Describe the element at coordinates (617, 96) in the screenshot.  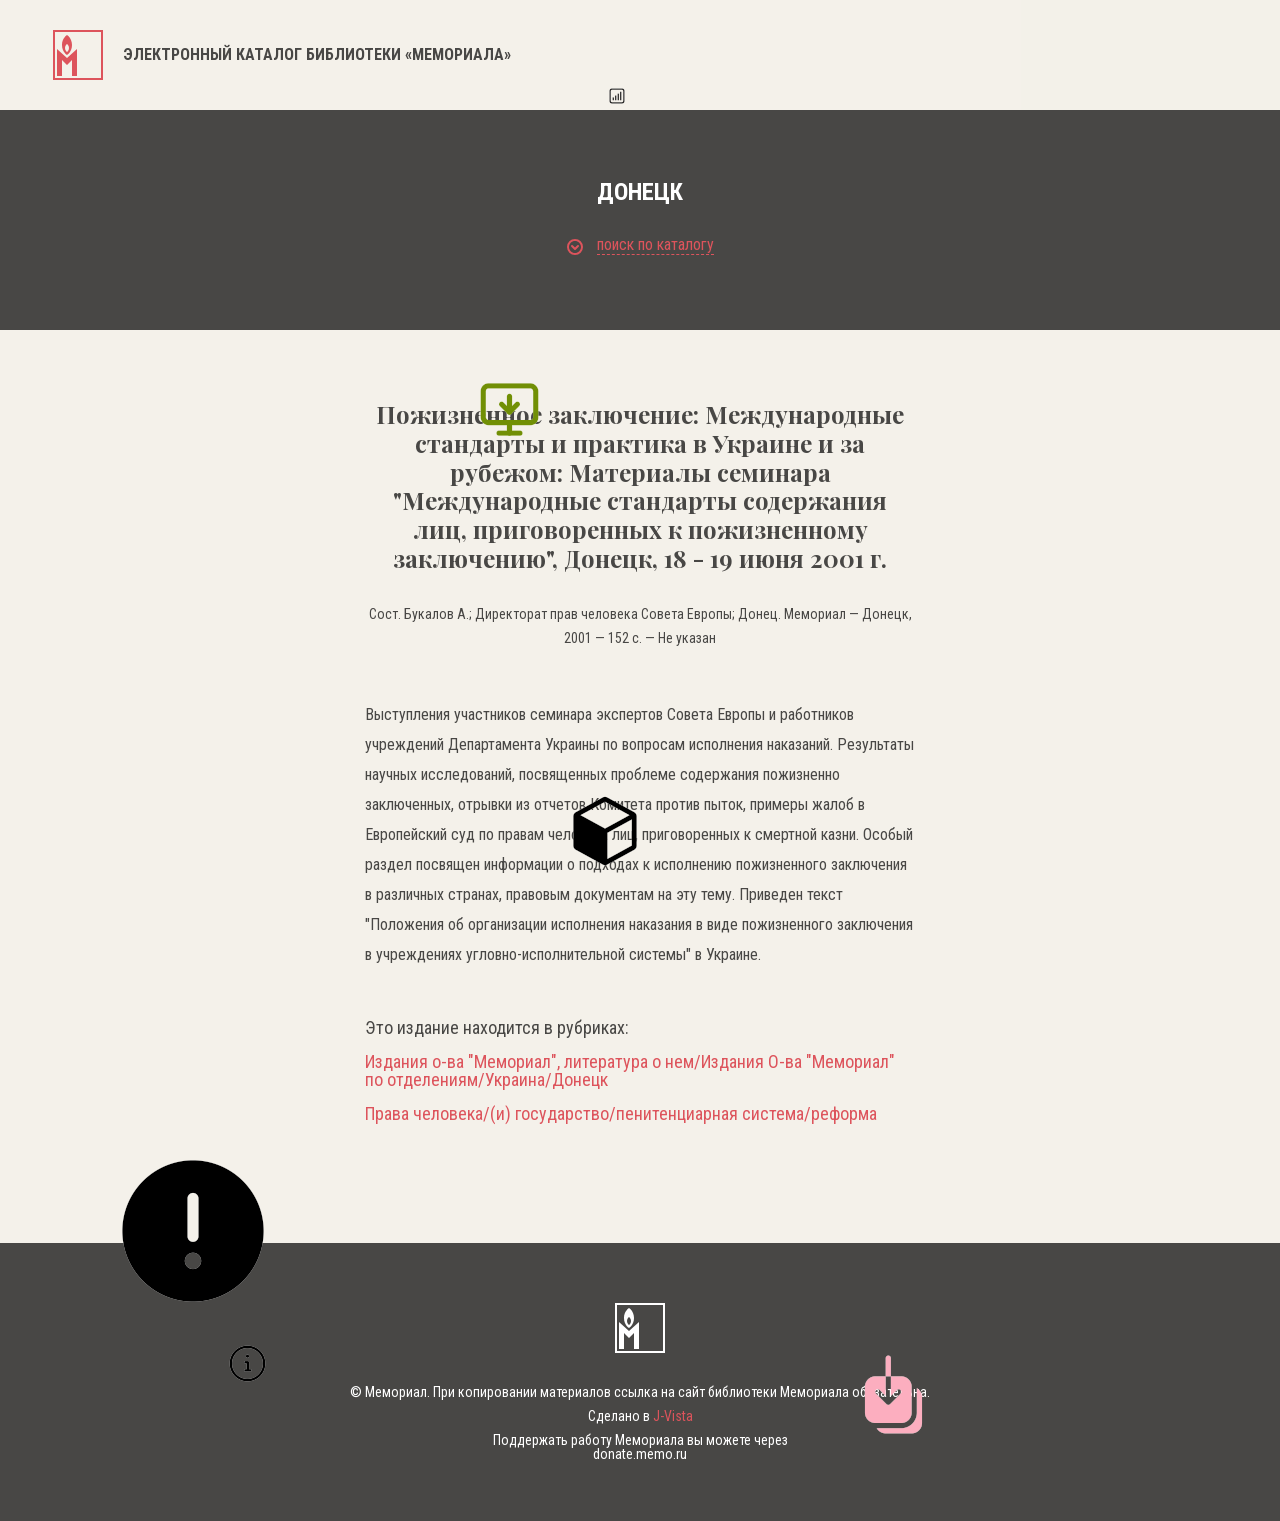
I see `view analytics or statistics` at that location.